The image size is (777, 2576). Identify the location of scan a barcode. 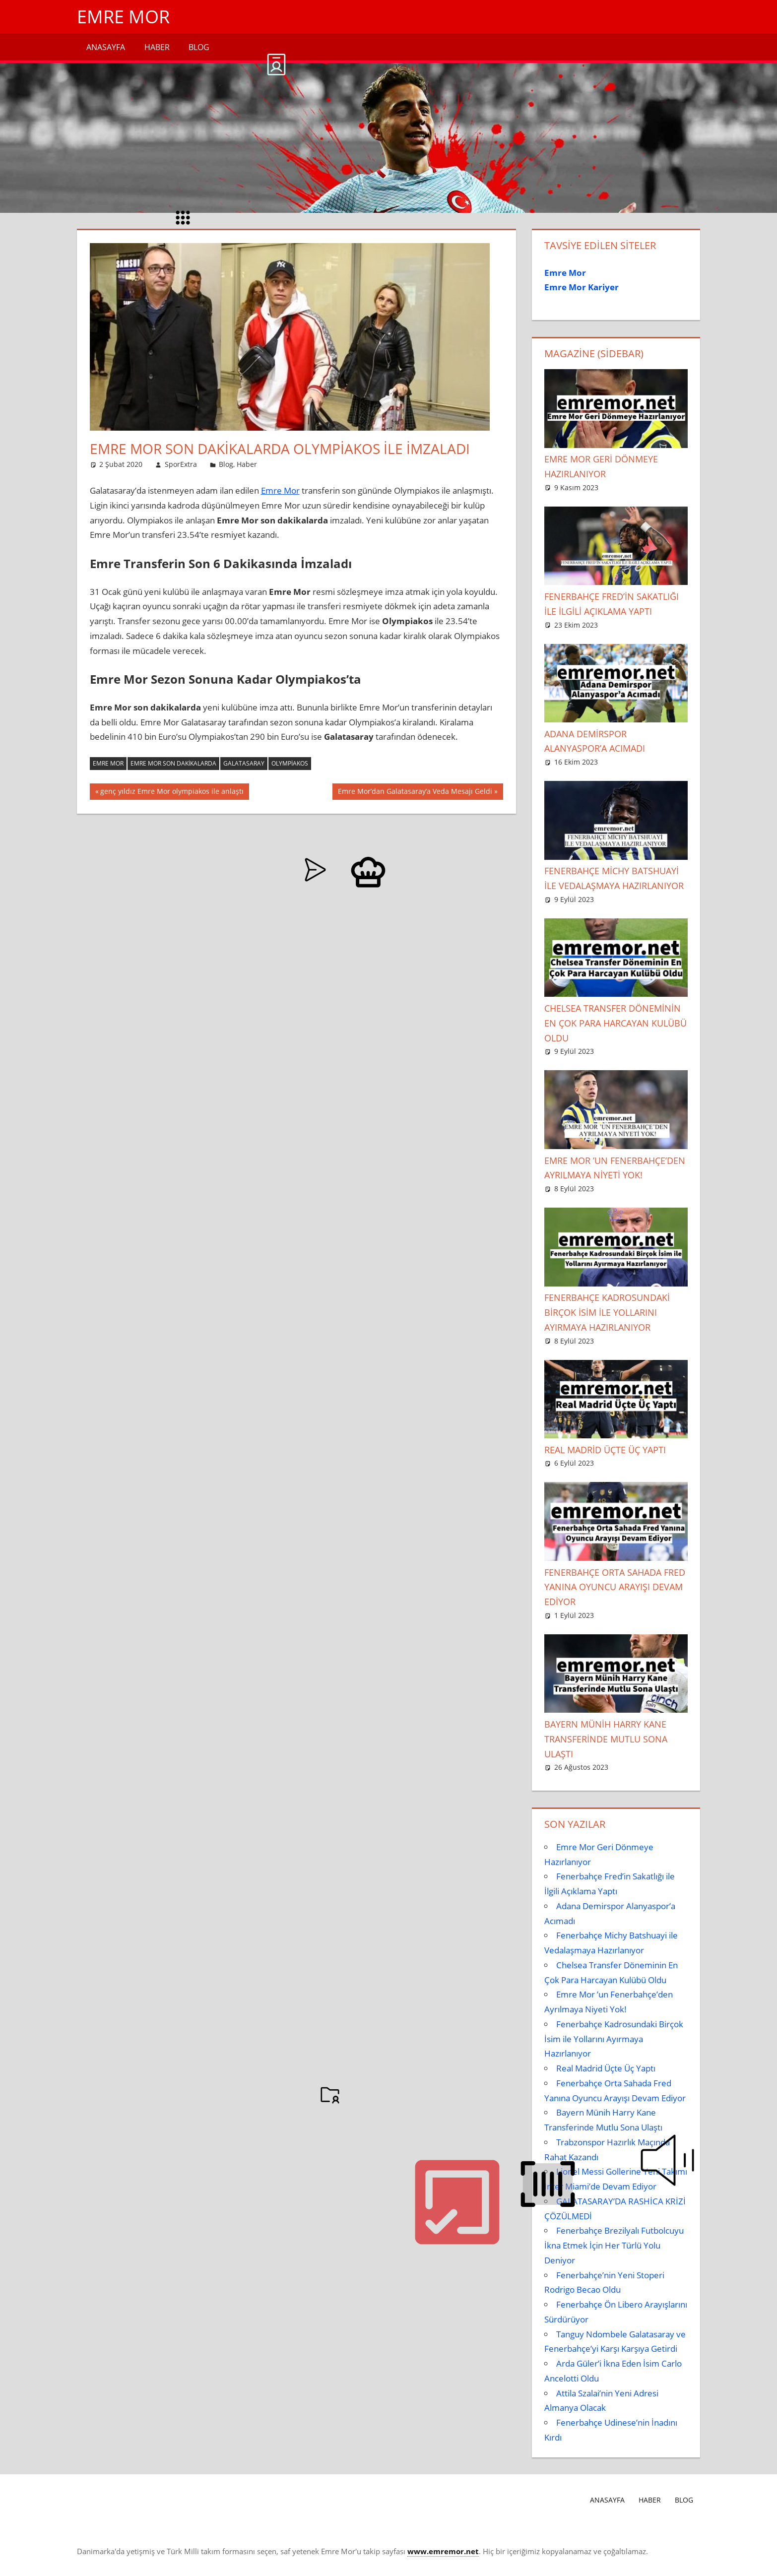
(548, 2184).